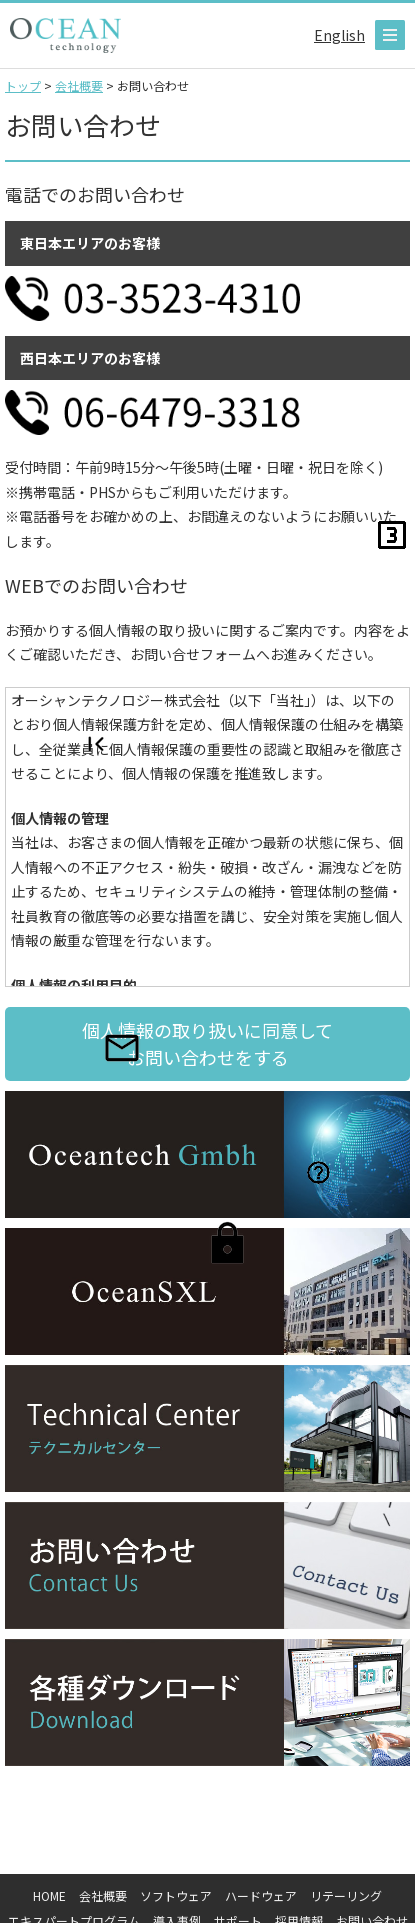 The width and height of the screenshot is (415, 1923). I want to click on open your email inbox, so click(122, 1048).